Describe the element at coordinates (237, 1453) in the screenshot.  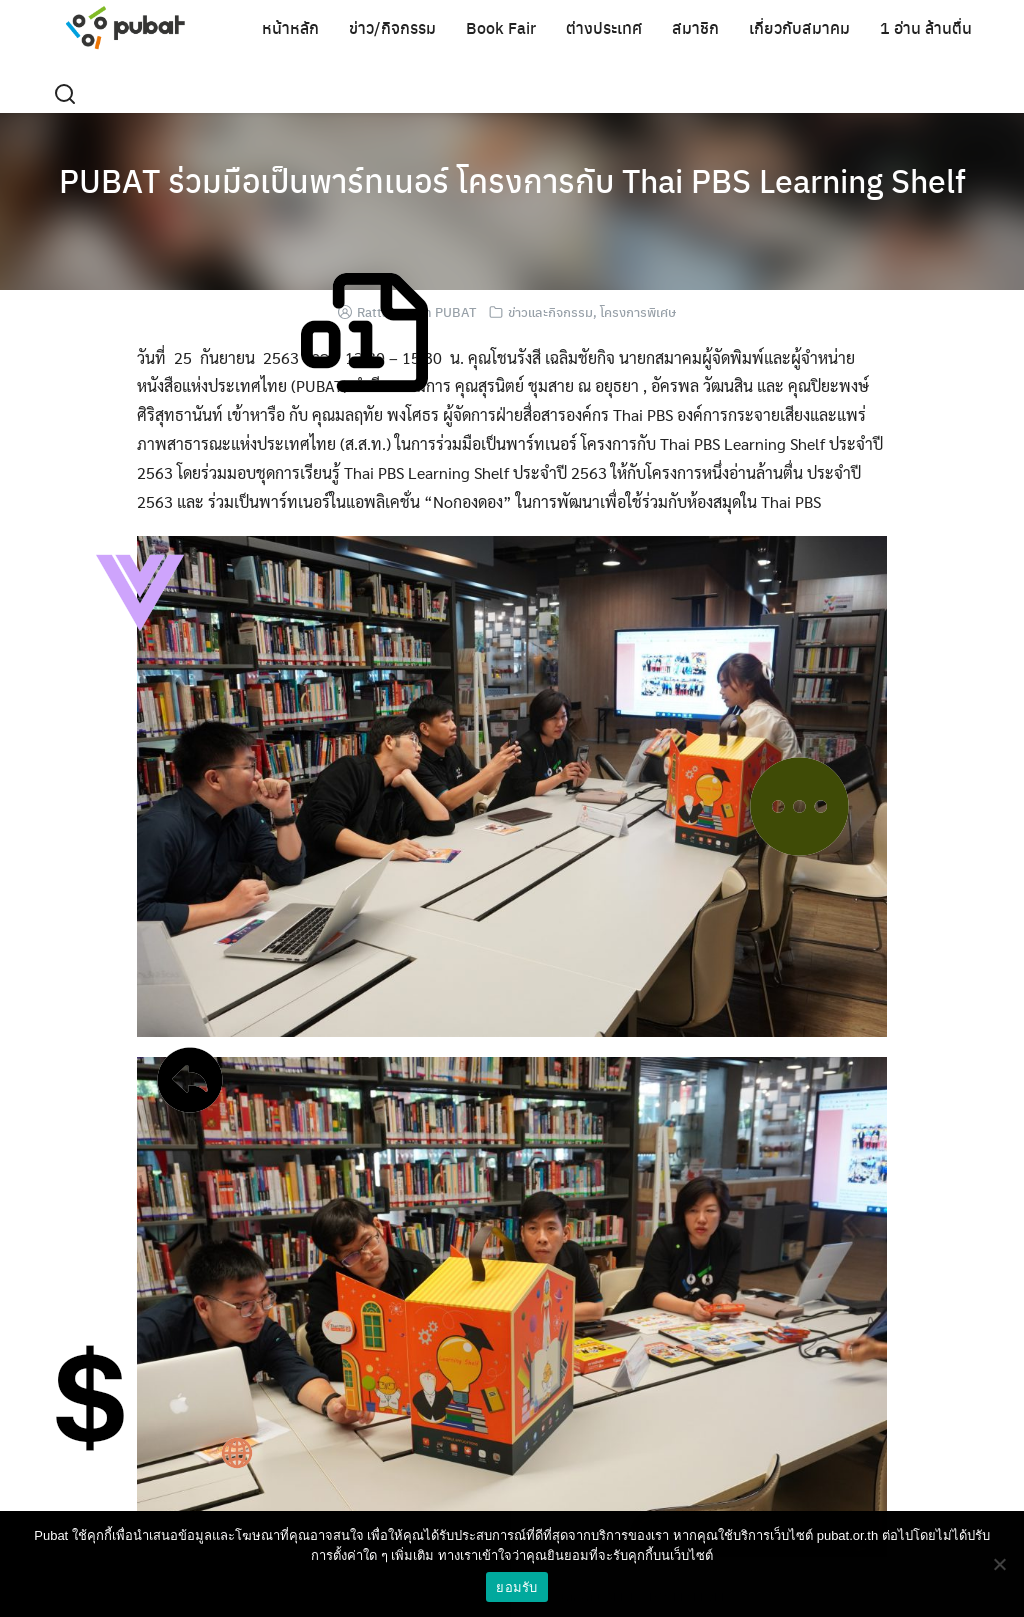
I see `switch to global or worldwide view` at that location.